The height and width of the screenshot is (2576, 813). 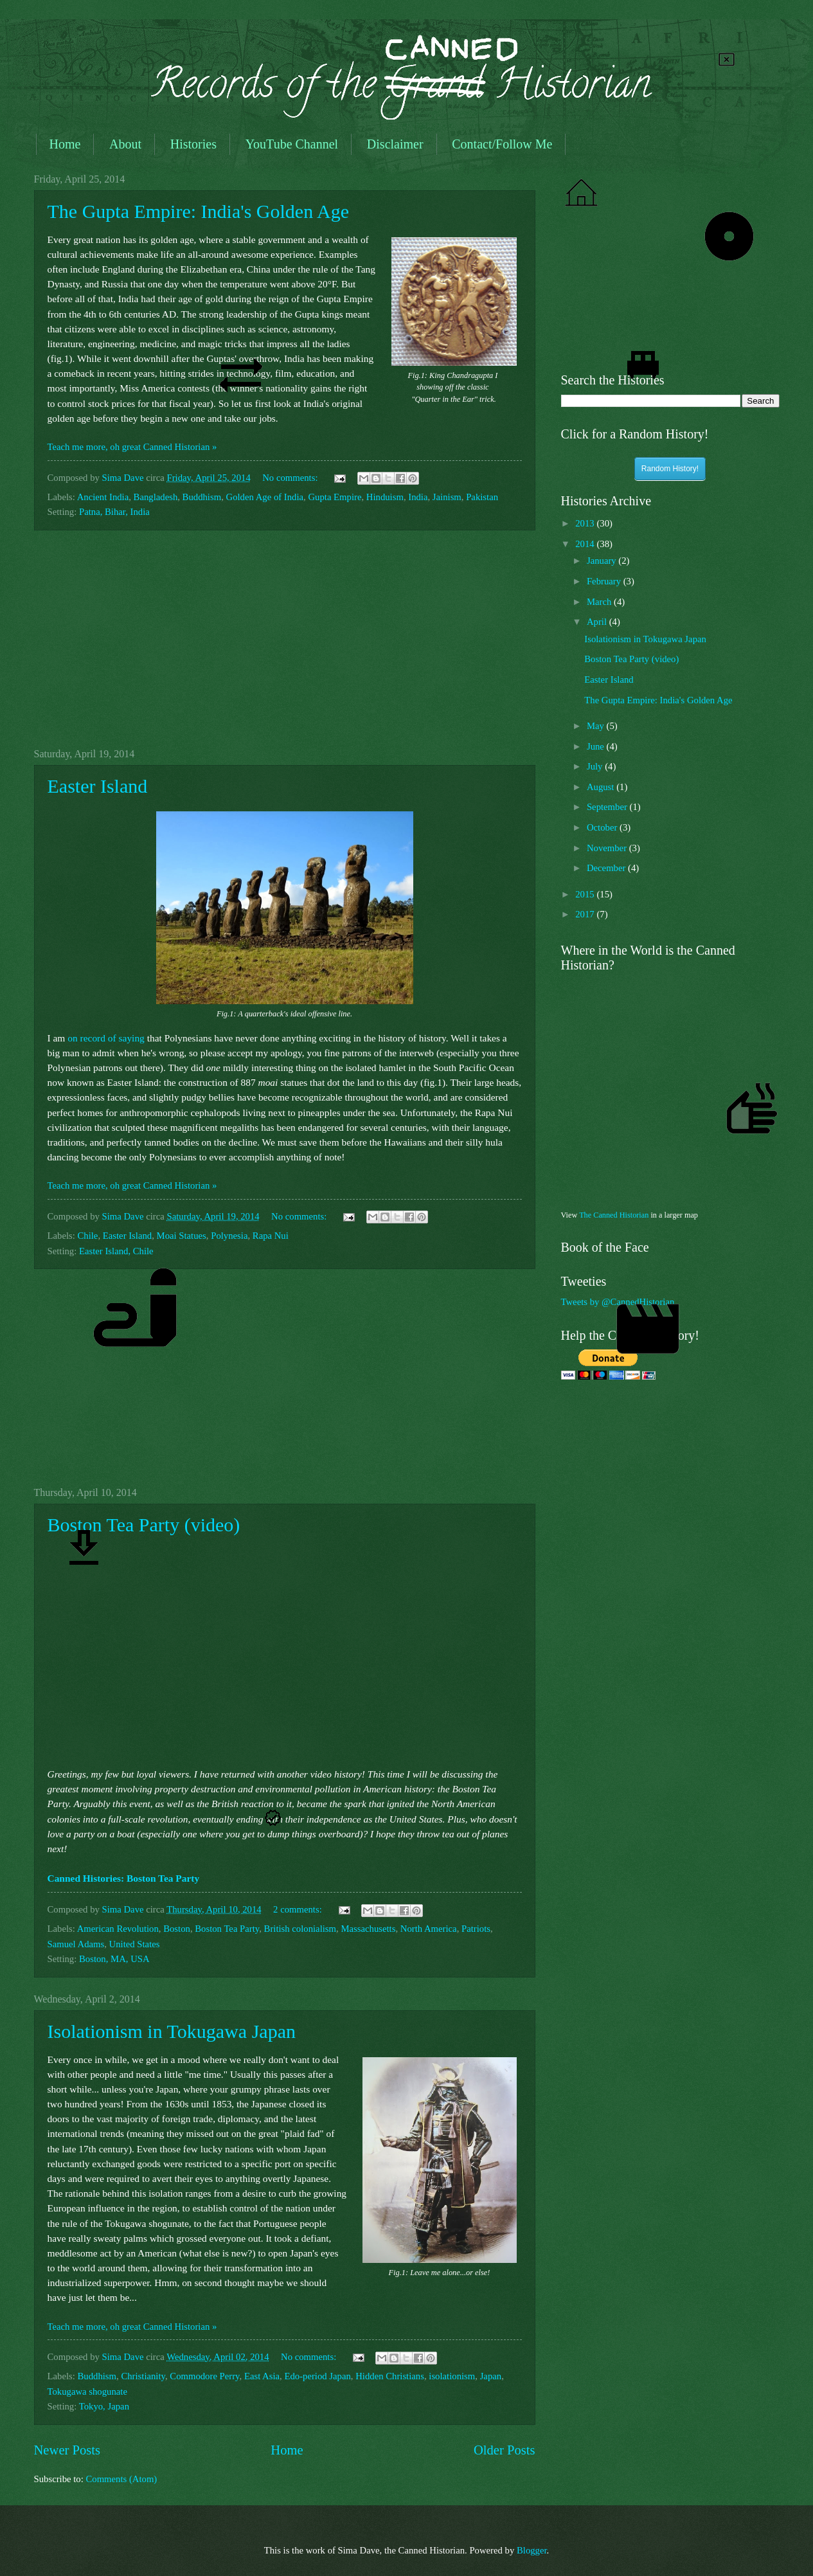 What do you see at coordinates (84, 1548) in the screenshot?
I see `download a file` at bounding box center [84, 1548].